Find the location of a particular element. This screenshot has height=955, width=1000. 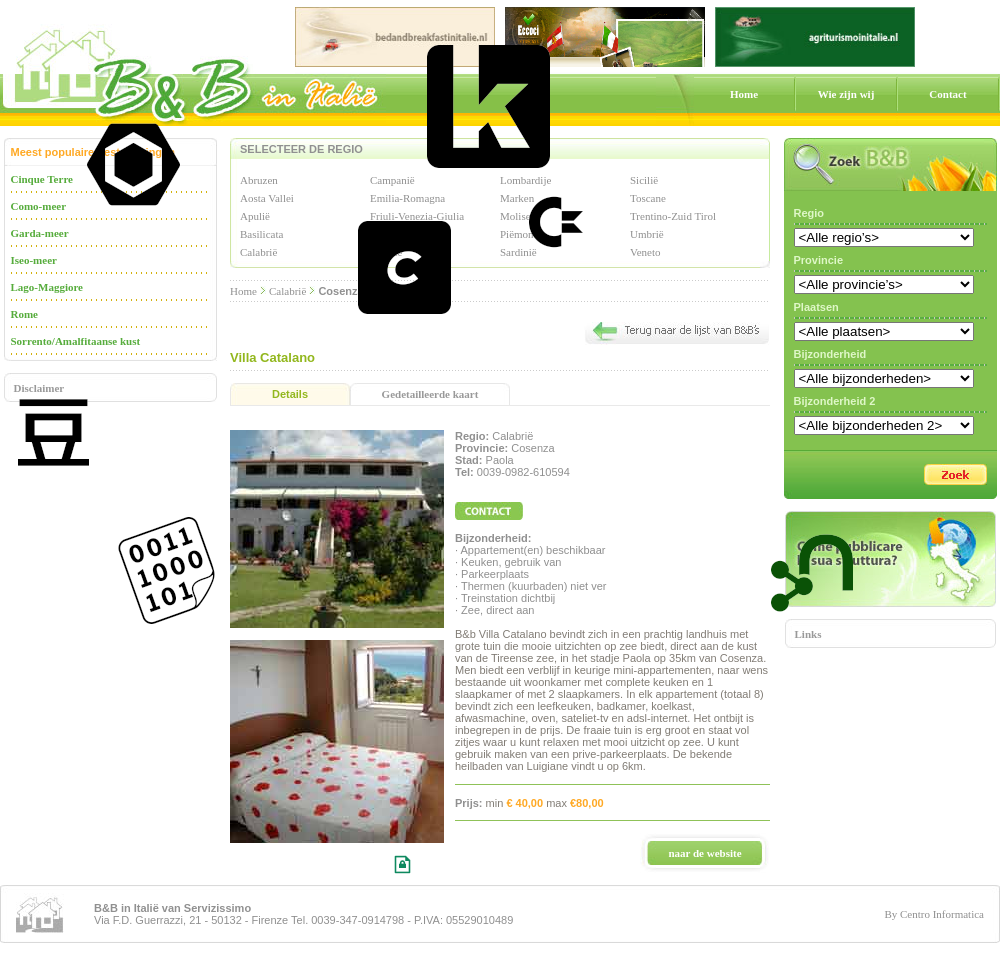

open the Douban app is located at coordinates (53, 432).